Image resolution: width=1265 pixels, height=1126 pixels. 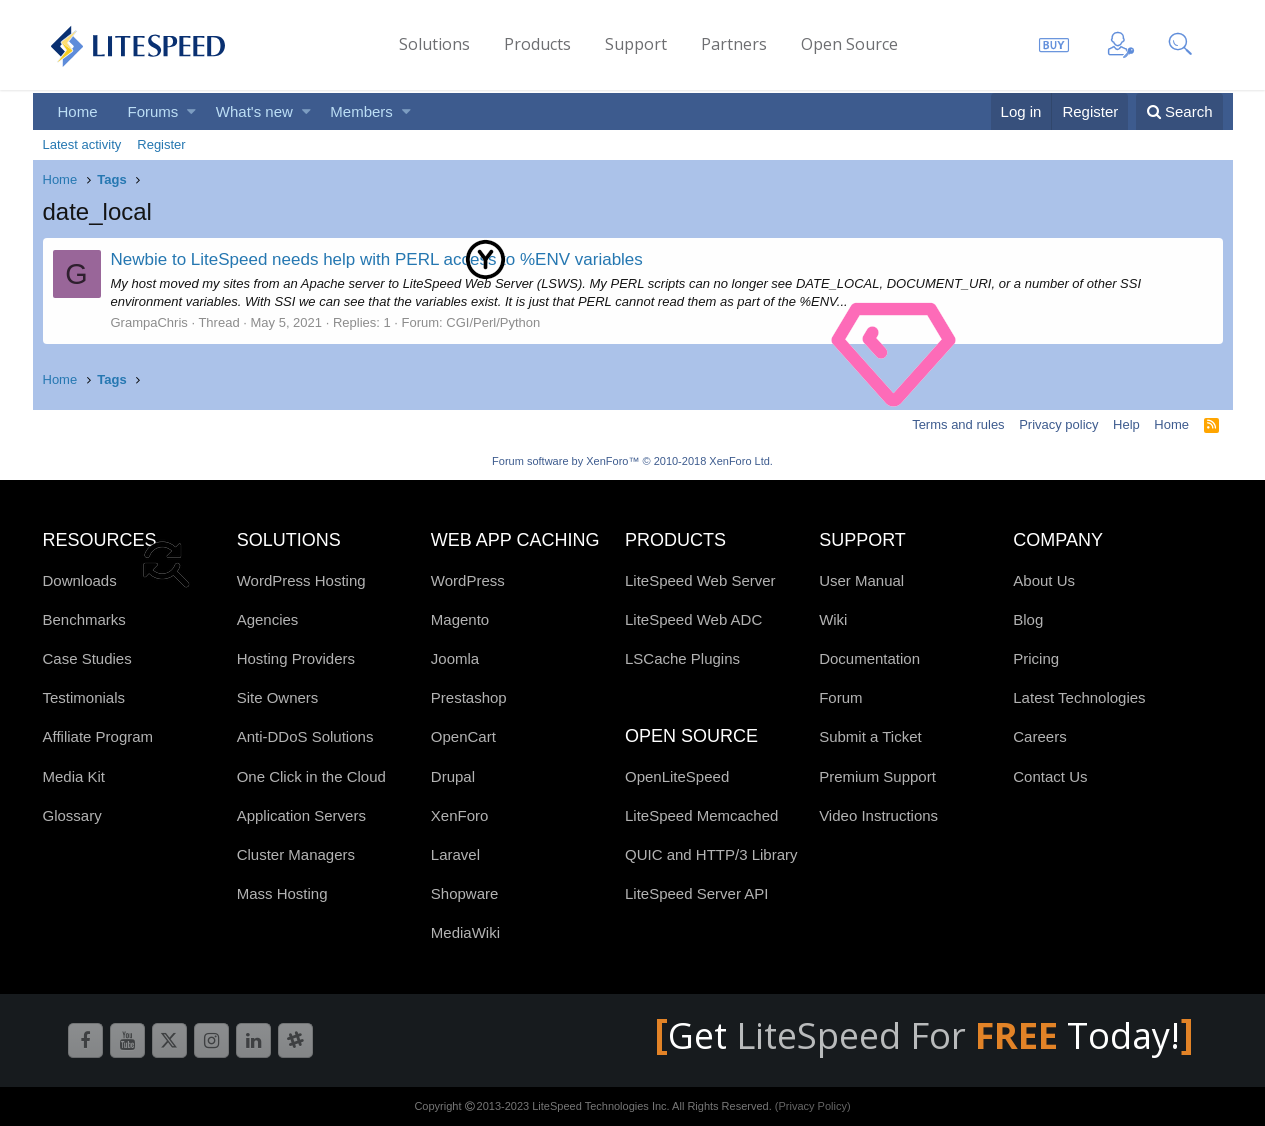 What do you see at coordinates (485, 259) in the screenshot?
I see `xbox controller Y button indicator` at bounding box center [485, 259].